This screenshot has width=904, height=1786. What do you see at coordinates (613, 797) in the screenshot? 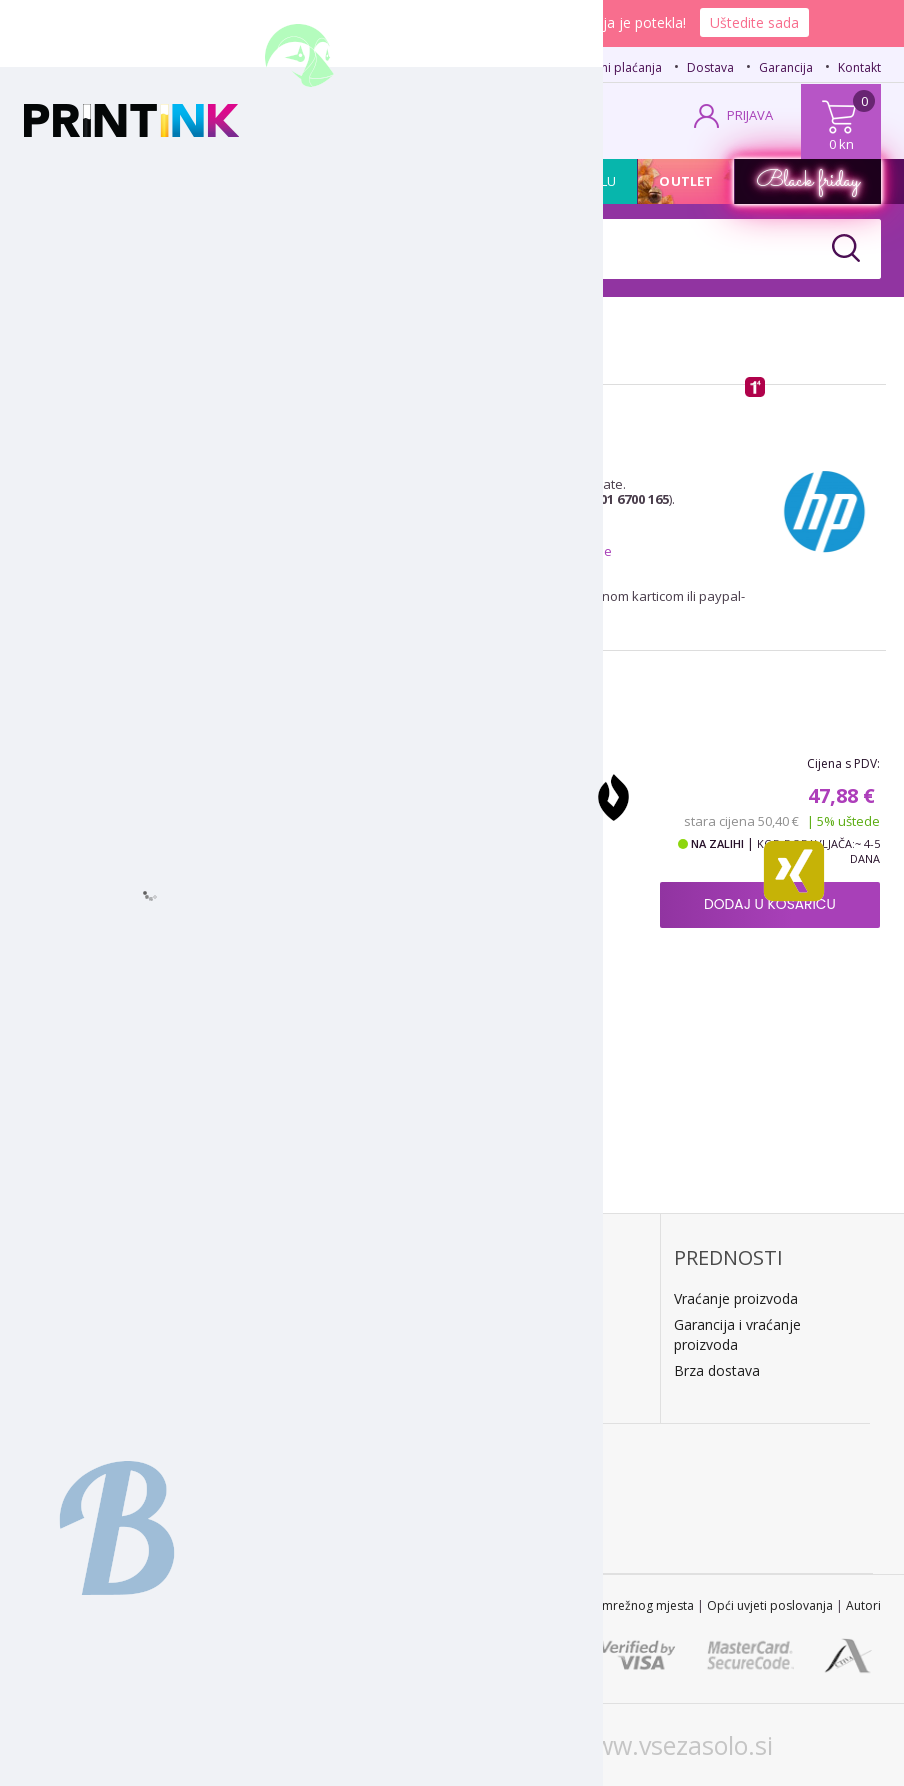
I see `firewalla network security app` at bounding box center [613, 797].